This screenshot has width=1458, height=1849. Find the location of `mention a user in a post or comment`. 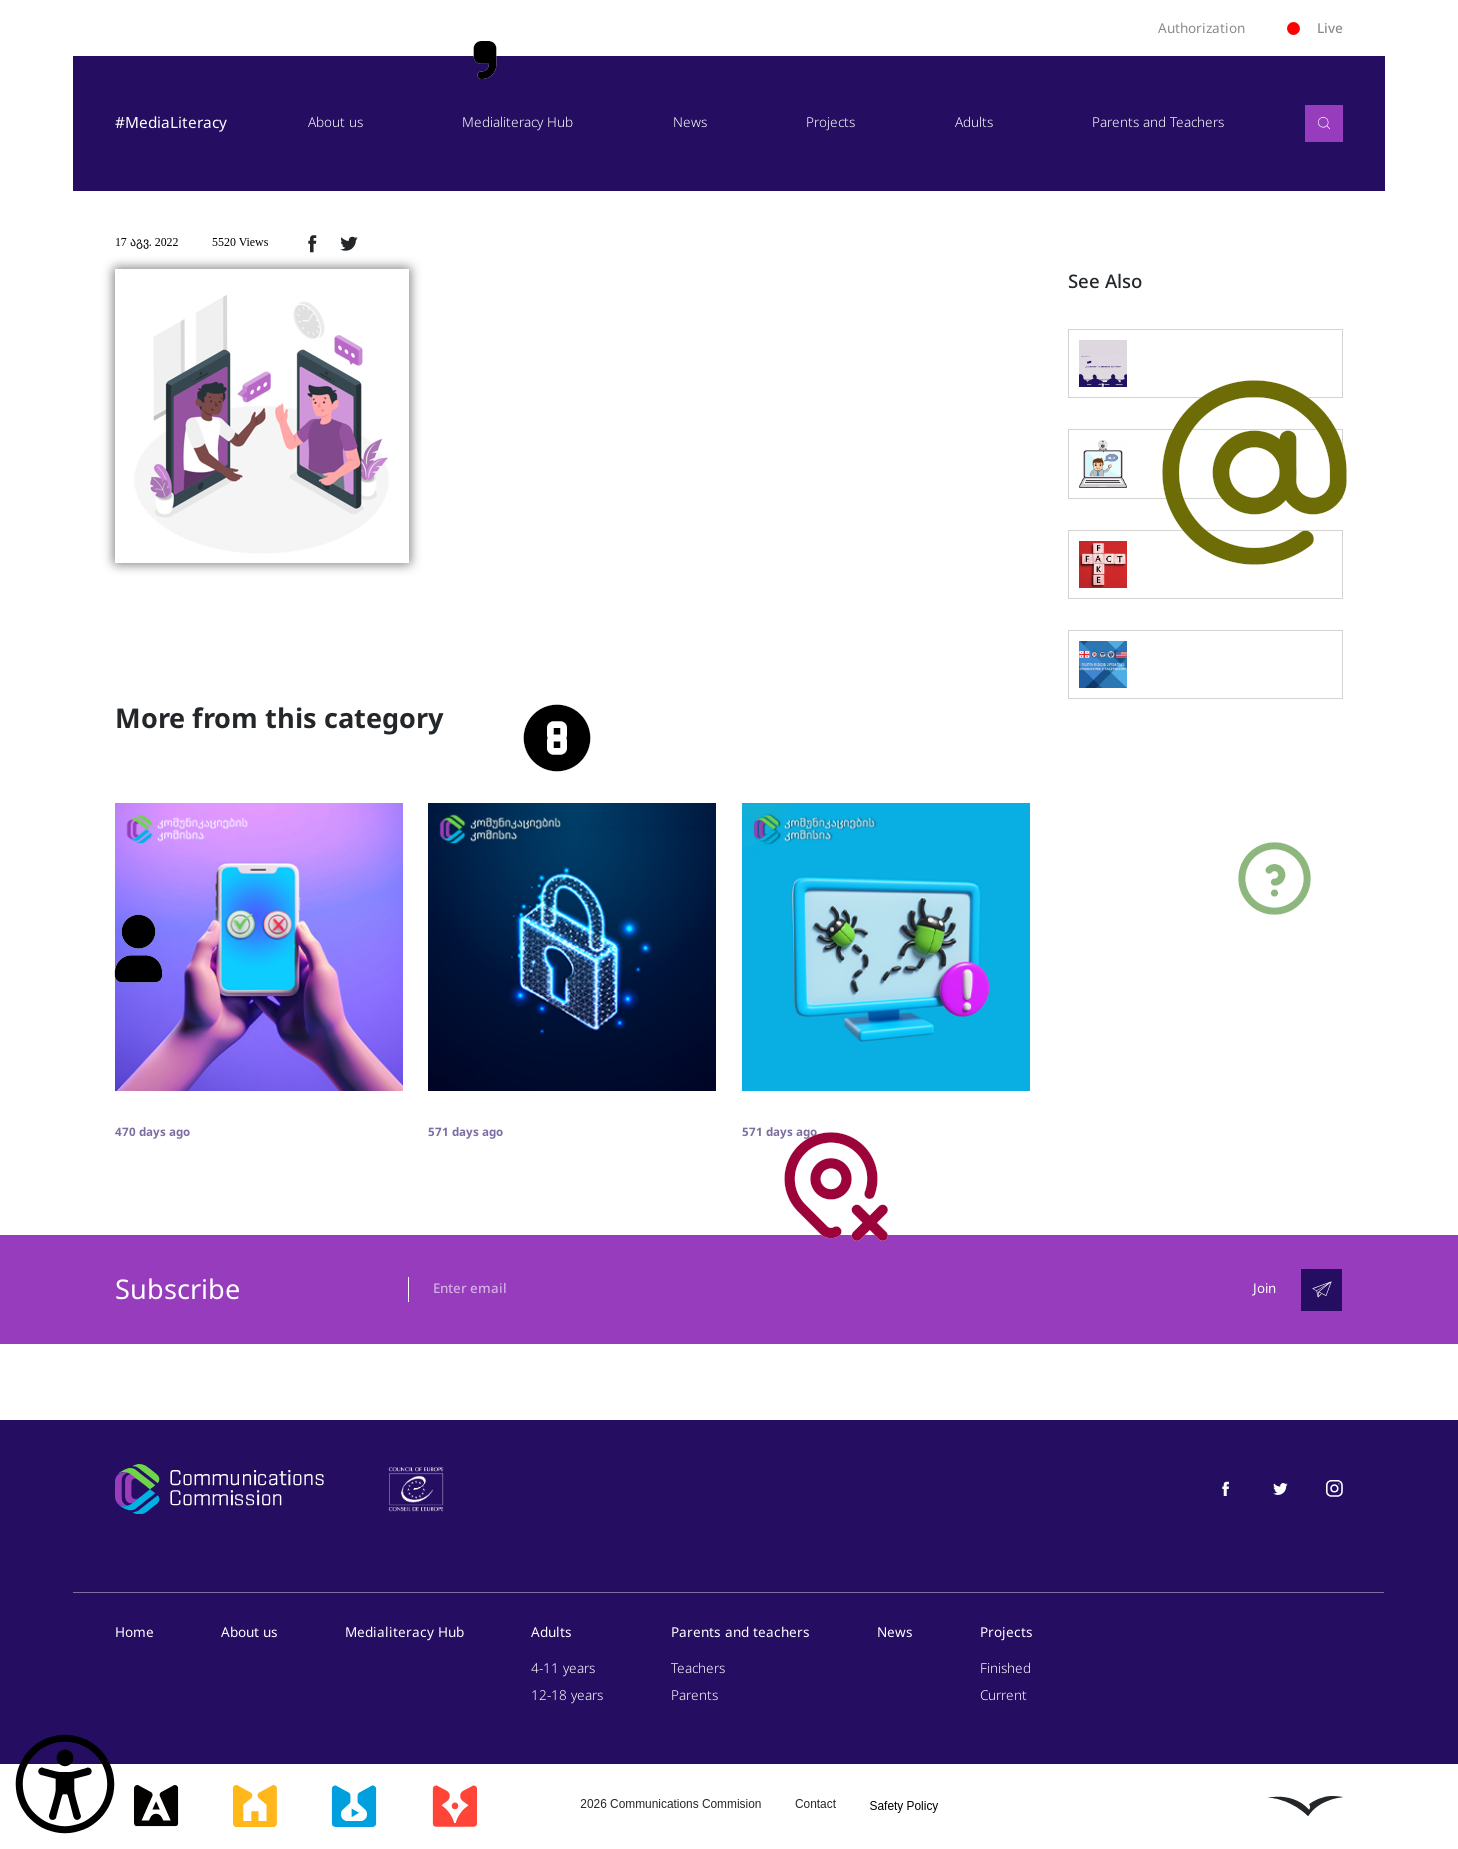

mention a user in a post or comment is located at coordinates (1254, 472).